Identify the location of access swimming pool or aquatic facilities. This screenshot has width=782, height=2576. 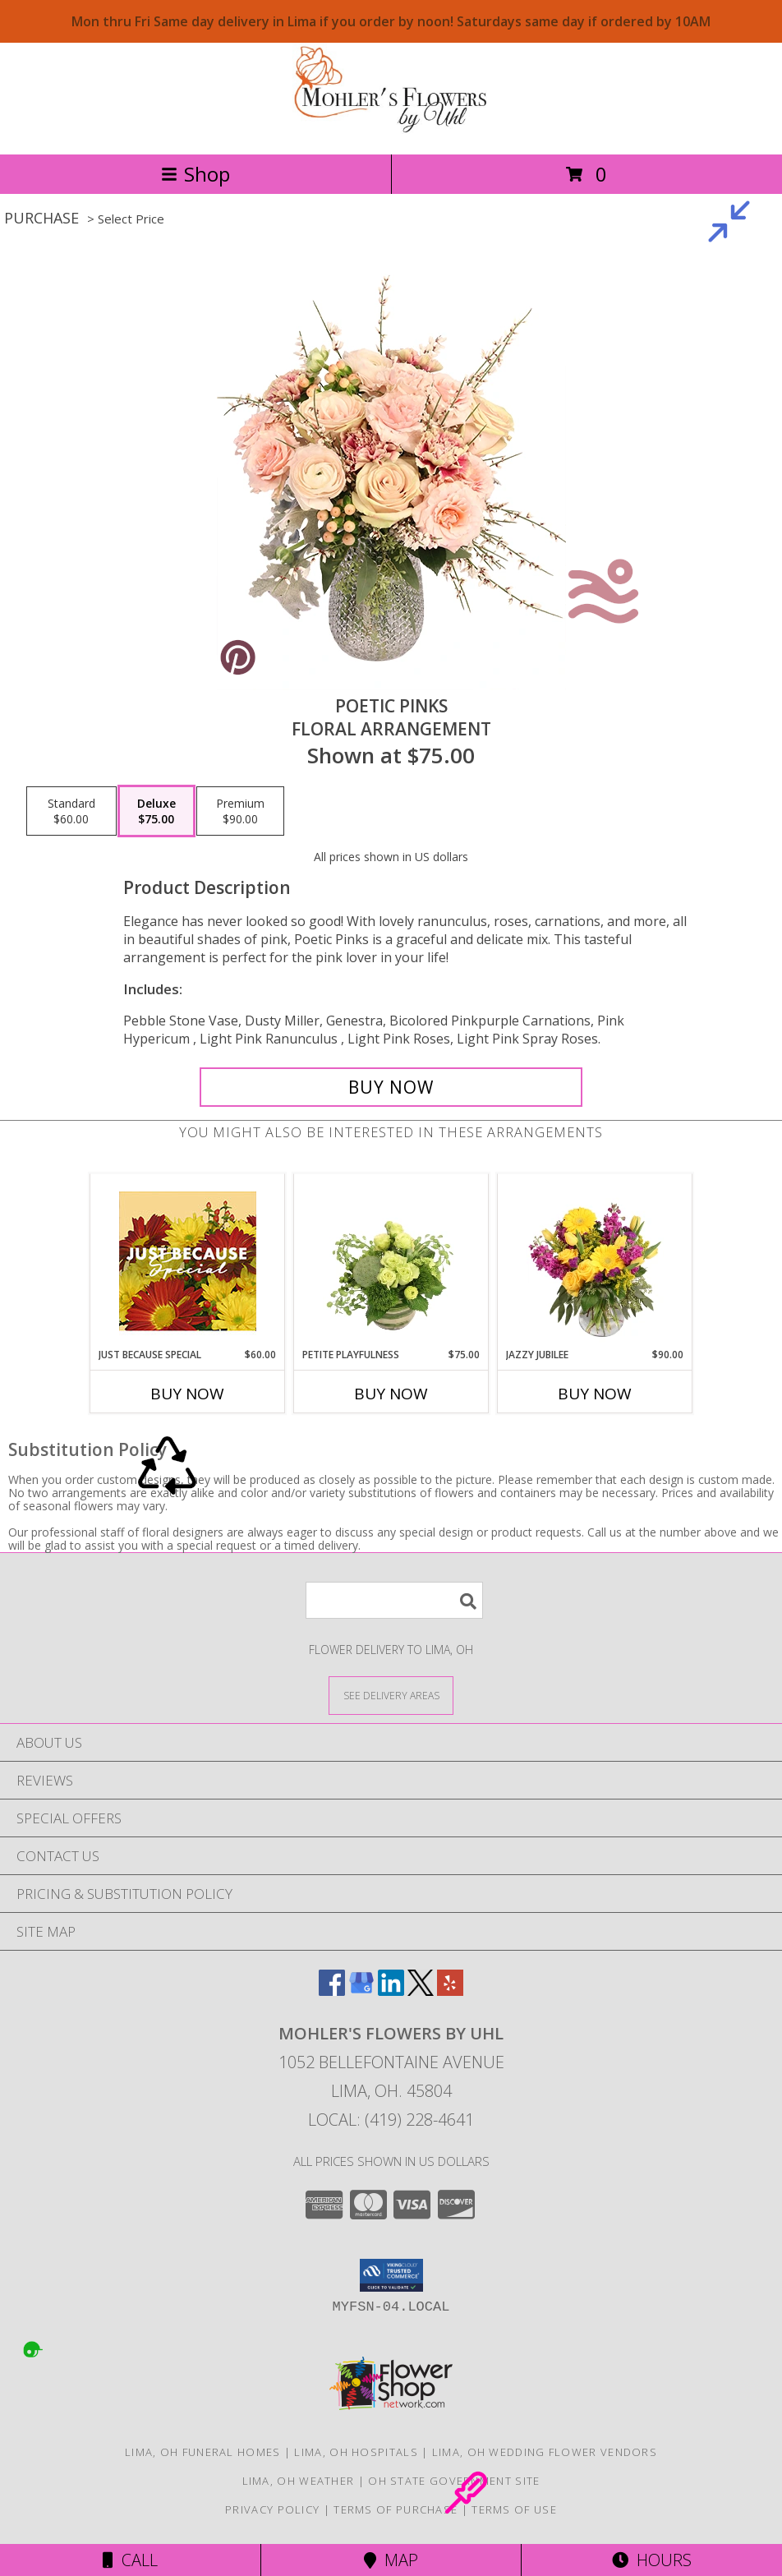
(603, 591).